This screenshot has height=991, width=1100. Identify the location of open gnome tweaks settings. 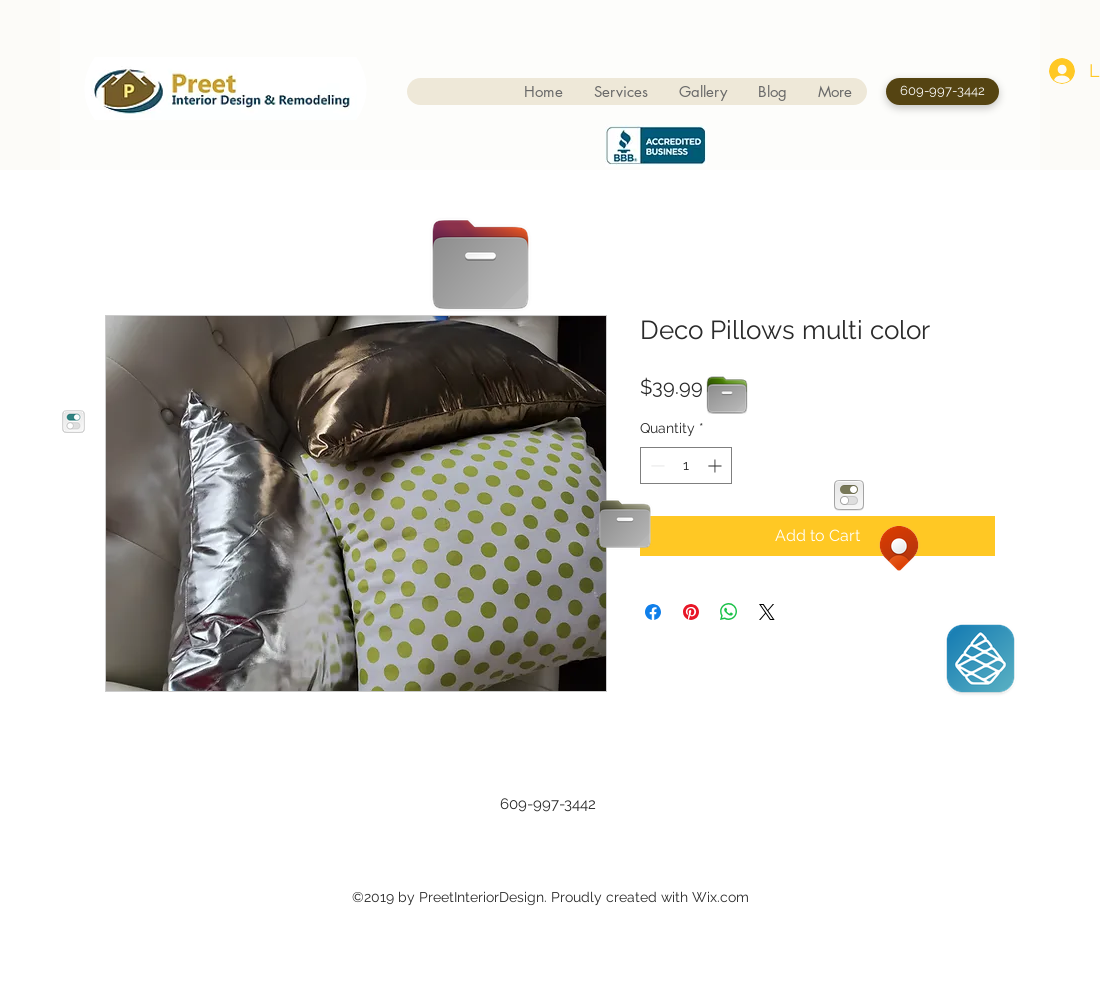
(849, 495).